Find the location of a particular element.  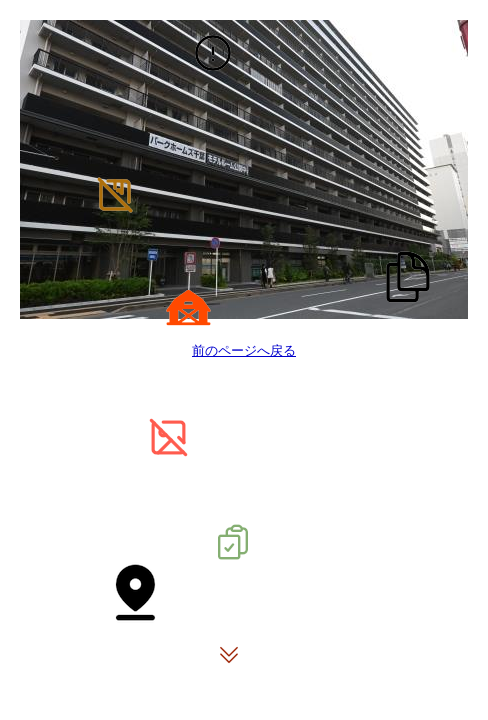

expand to show more content below is located at coordinates (229, 655).